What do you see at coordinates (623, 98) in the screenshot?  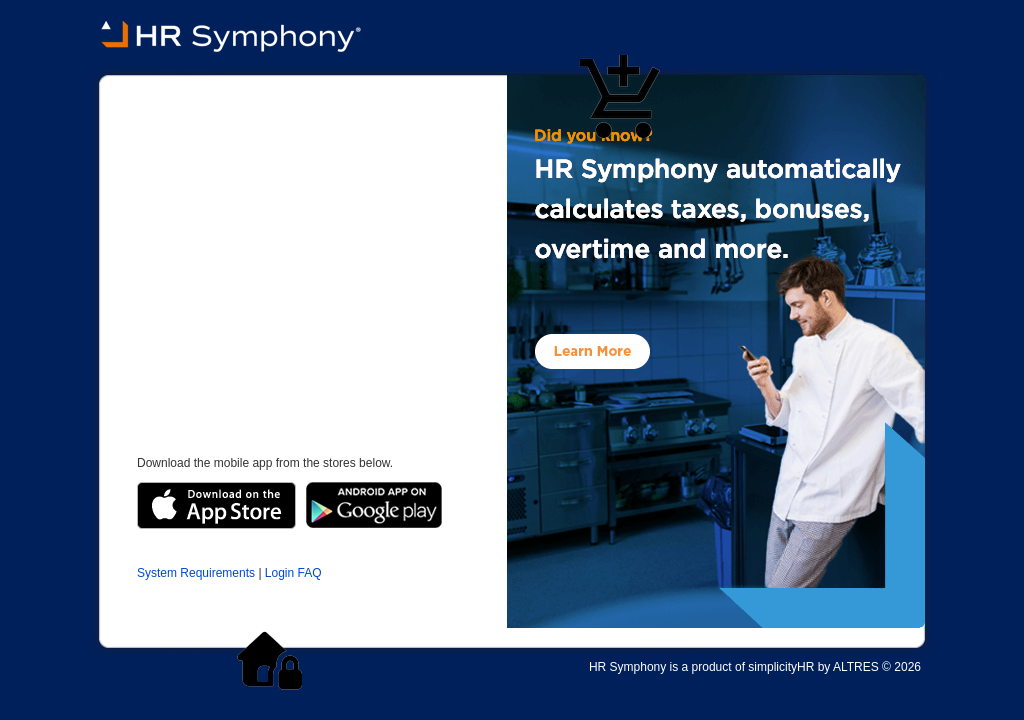 I see `add item to shopping cart` at bounding box center [623, 98].